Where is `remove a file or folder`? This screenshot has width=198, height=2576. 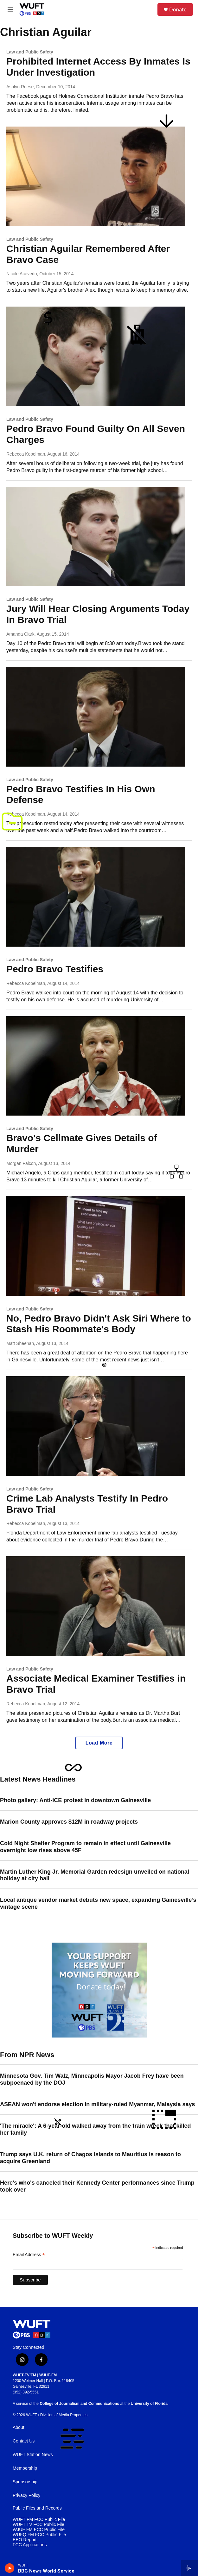
remove a file or folder is located at coordinates (12, 821).